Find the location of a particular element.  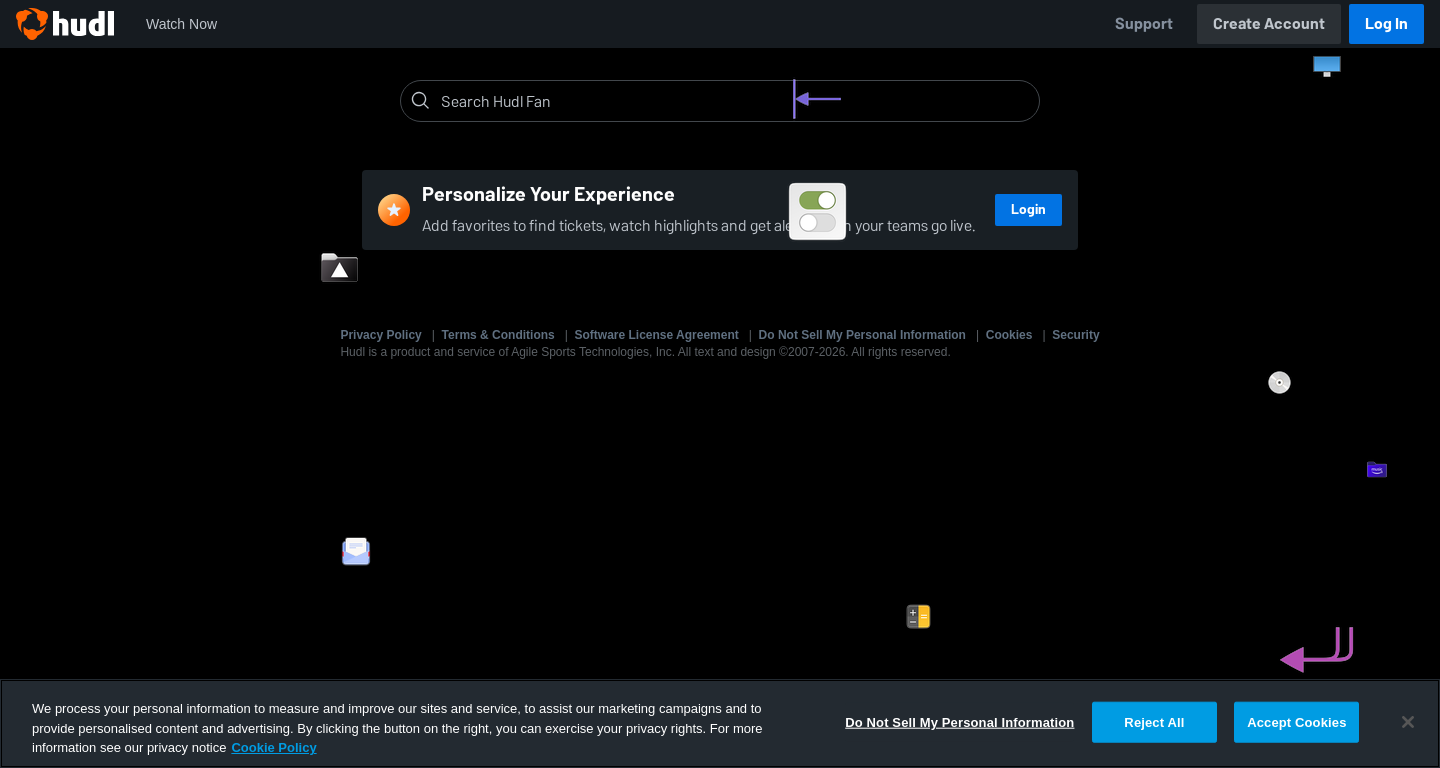

open vercel project files is located at coordinates (339, 268).